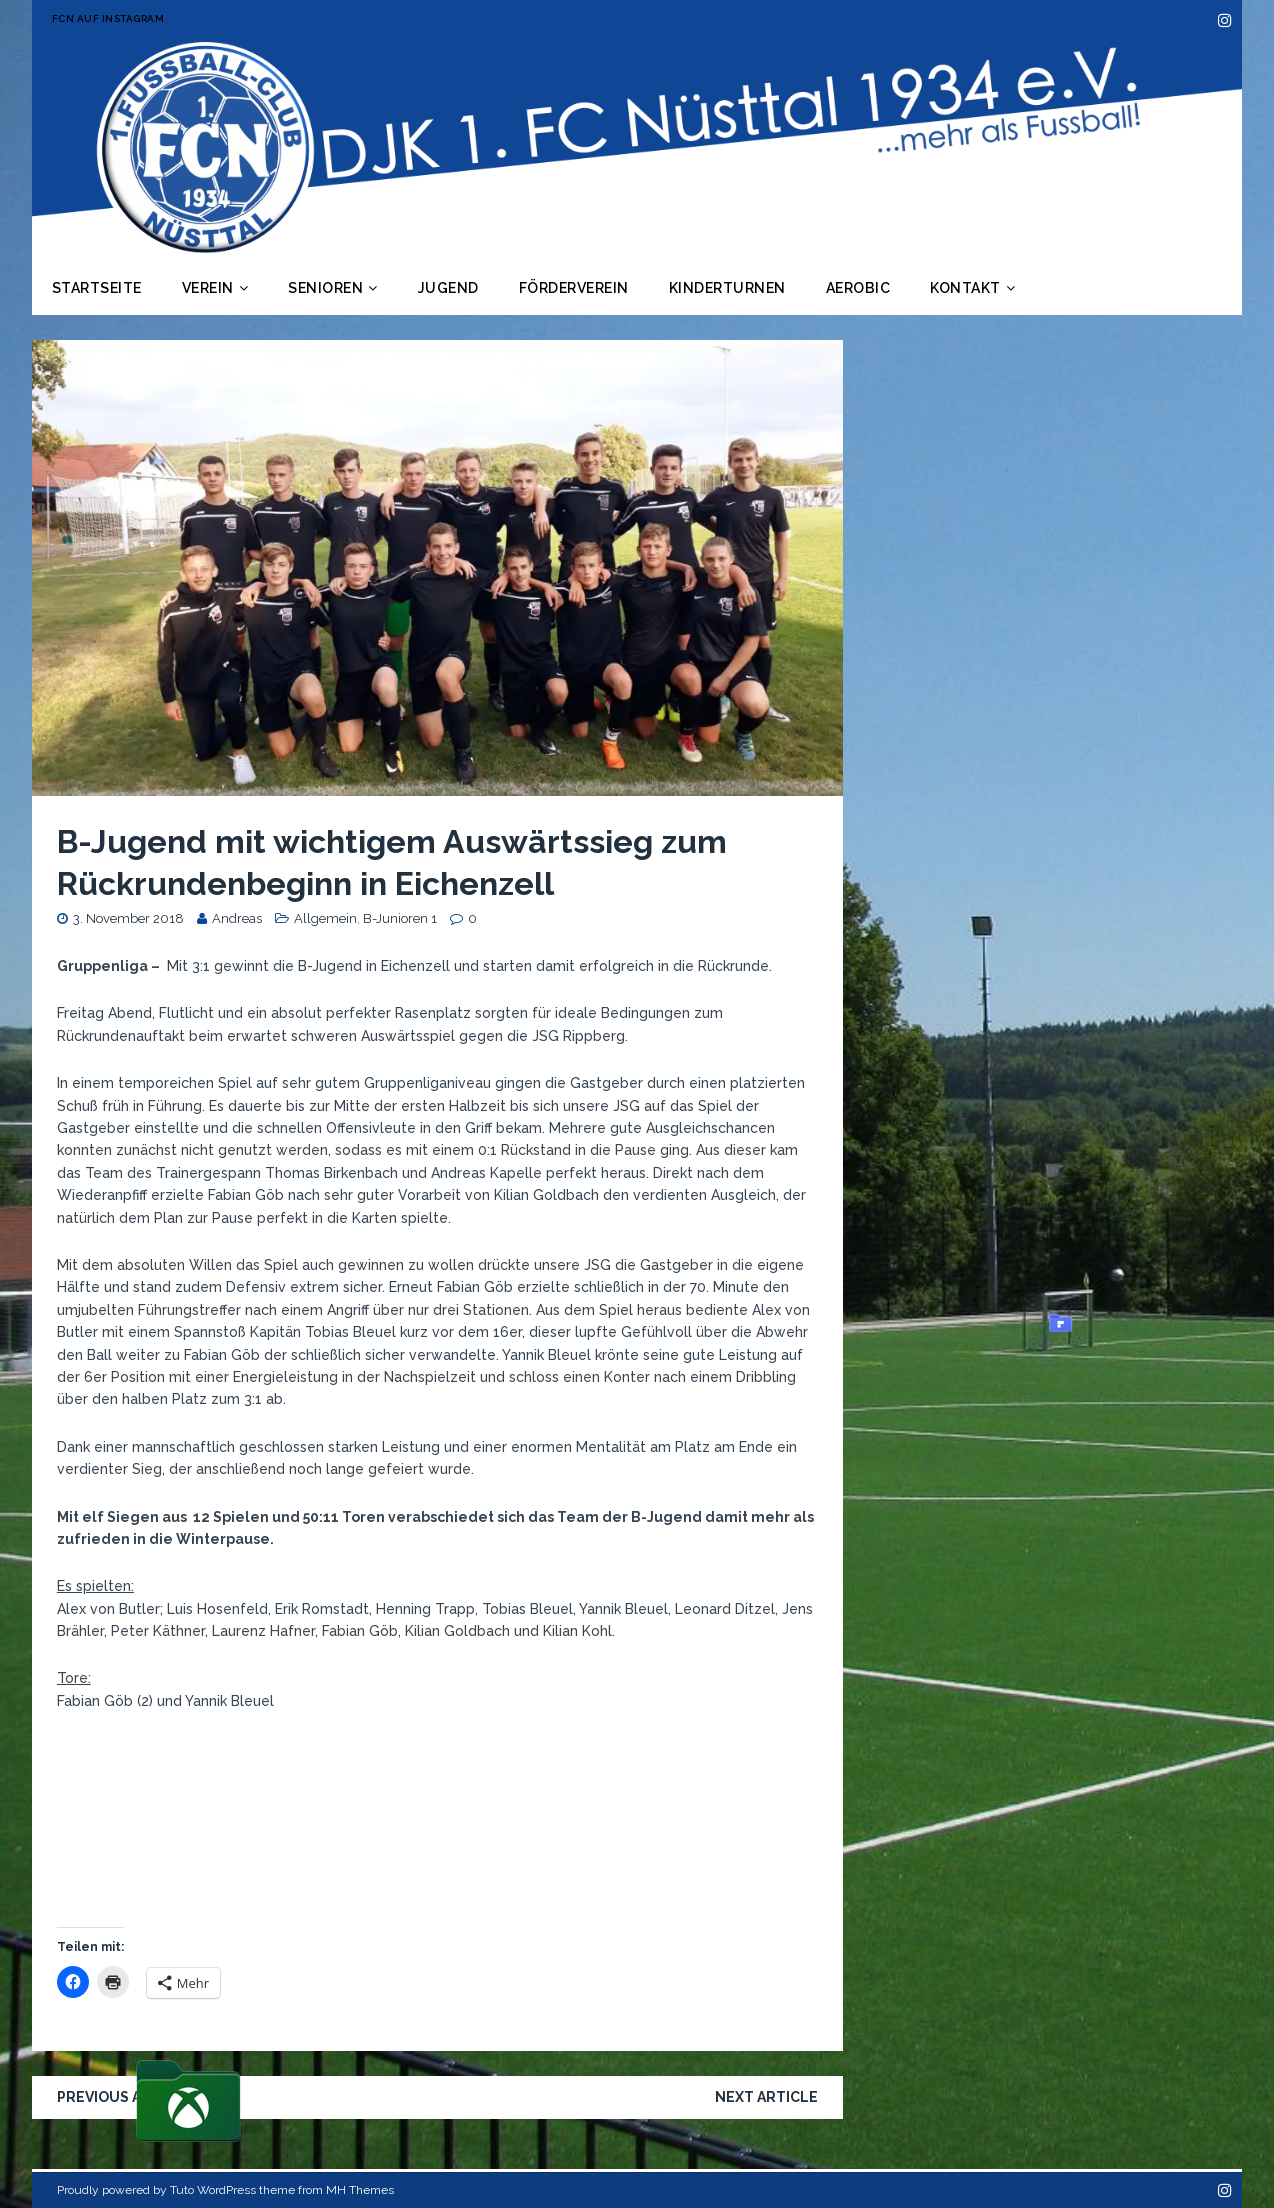 The image size is (1274, 2208). Describe the element at coordinates (188, 2104) in the screenshot. I see `open folder containing Xbox games or apps` at that location.